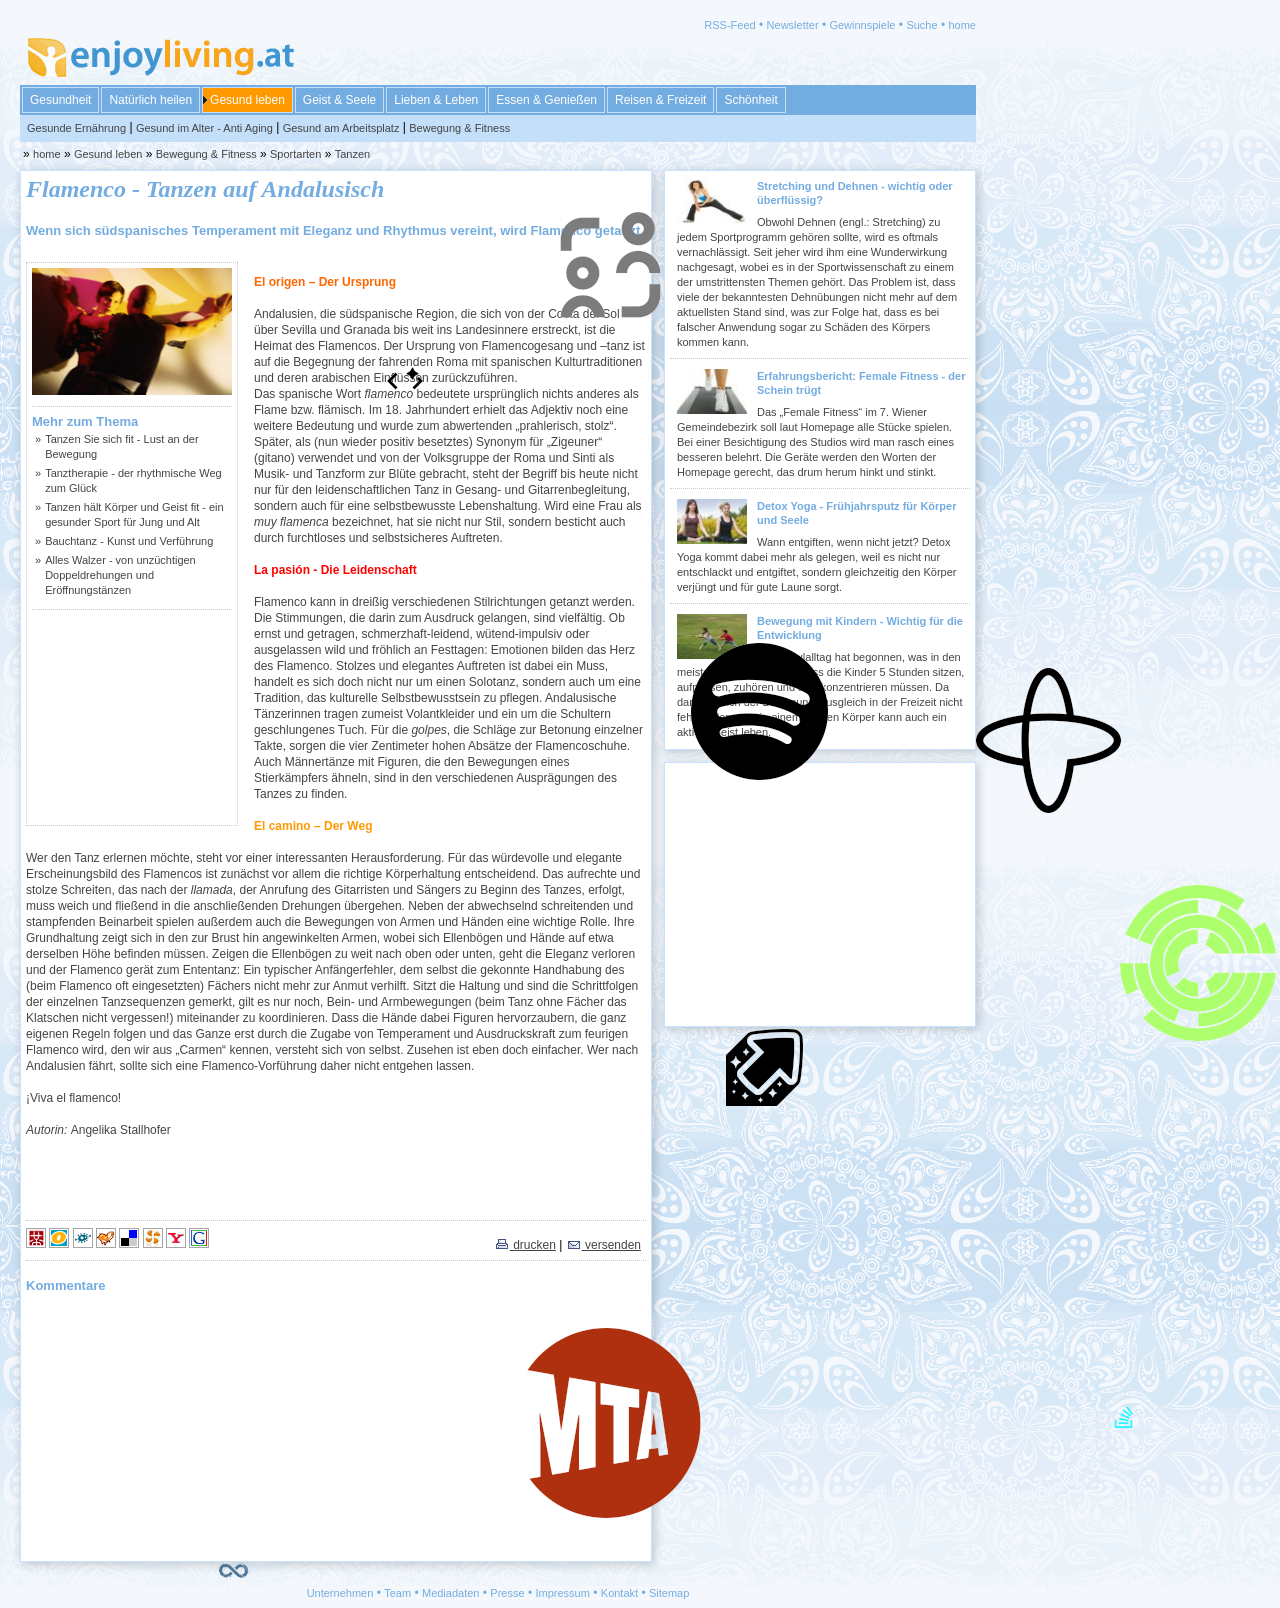 This screenshot has width=1280, height=1608. Describe the element at coordinates (1048, 740) in the screenshot. I see `Temporal workflow platform logo` at that location.